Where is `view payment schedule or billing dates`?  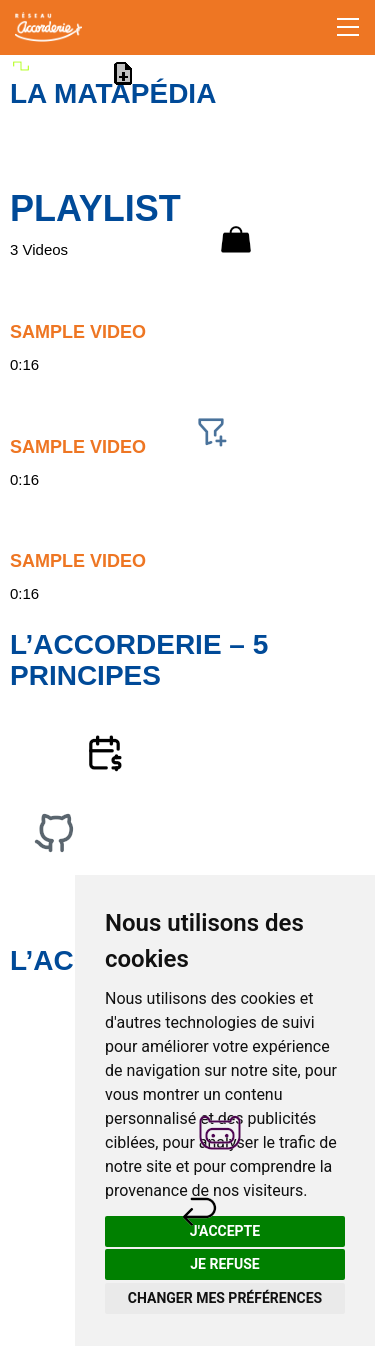 view payment schedule or billing dates is located at coordinates (104, 752).